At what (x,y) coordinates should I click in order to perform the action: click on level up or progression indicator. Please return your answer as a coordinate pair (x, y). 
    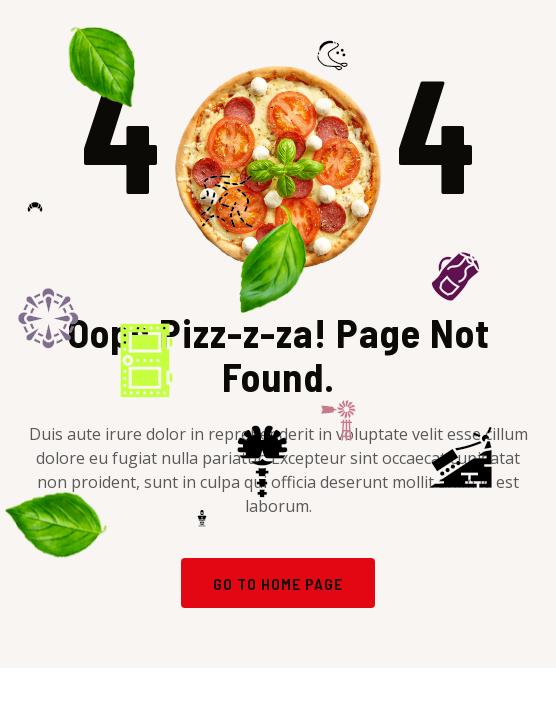
    Looking at the image, I should click on (461, 457).